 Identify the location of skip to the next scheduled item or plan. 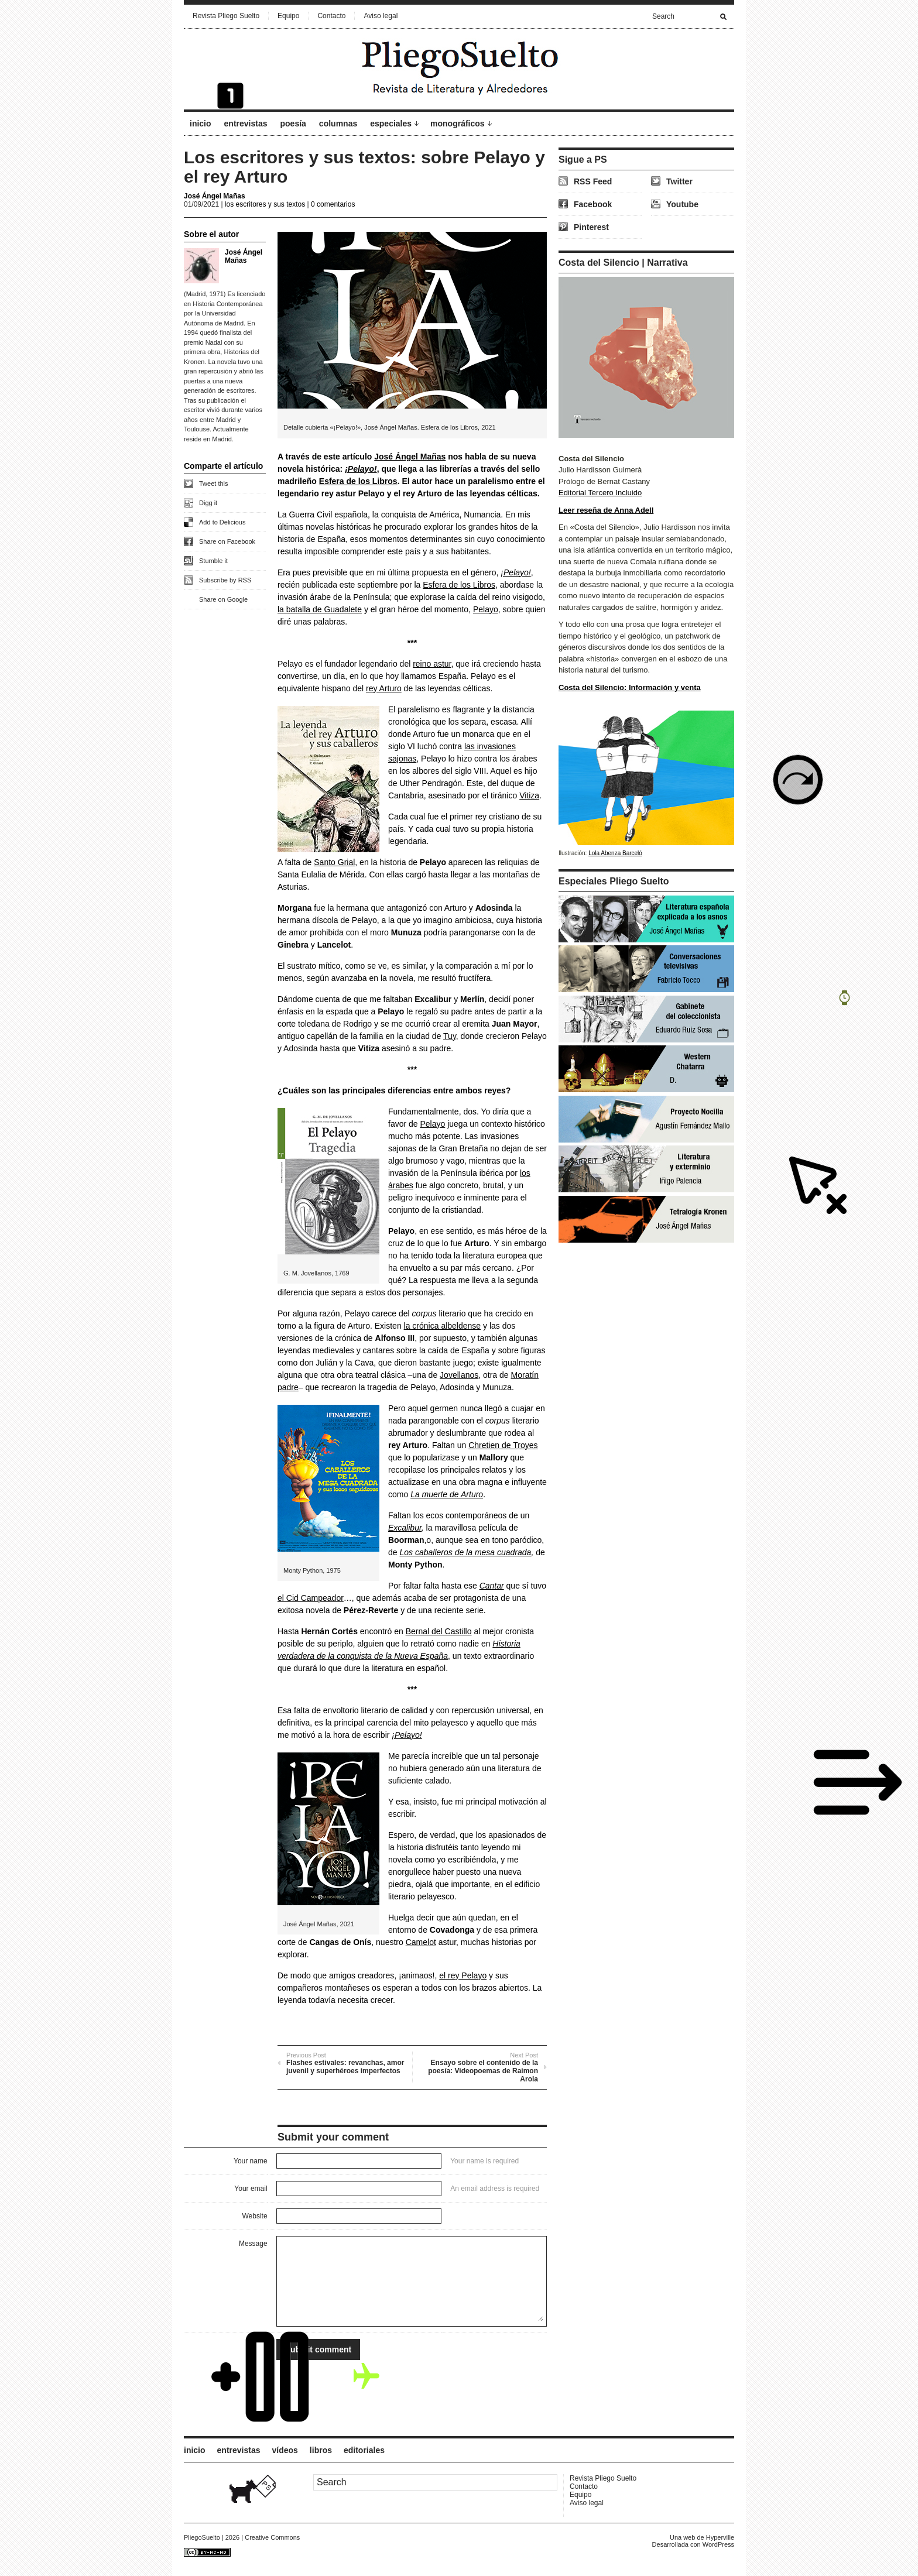
(798, 780).